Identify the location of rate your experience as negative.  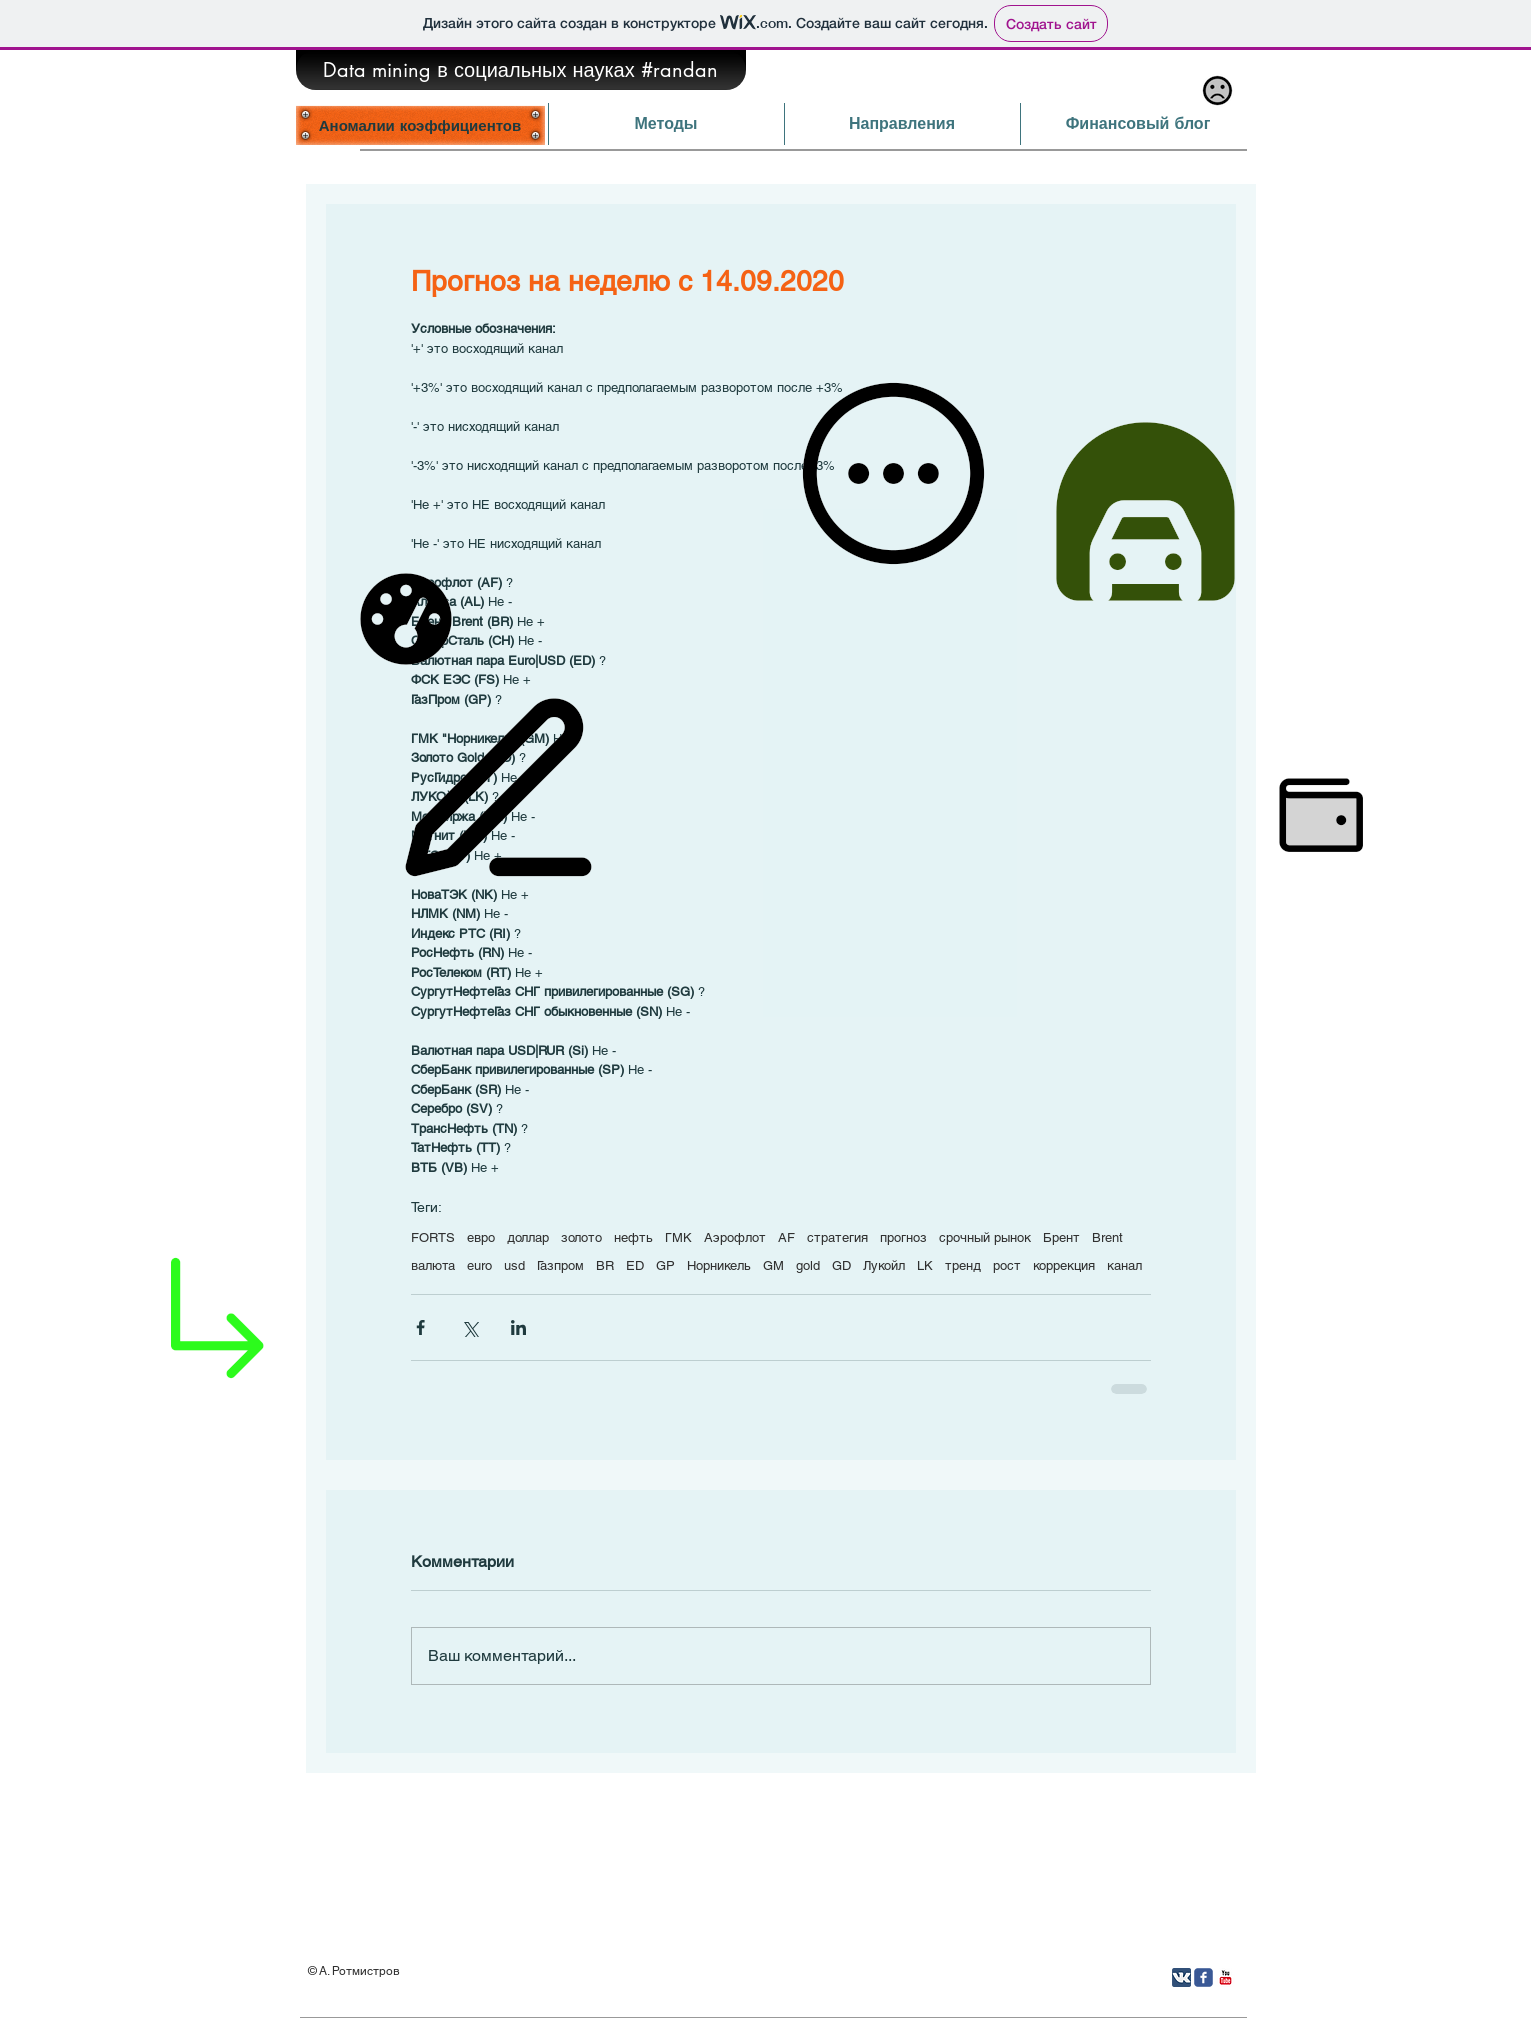
(1217, 90).